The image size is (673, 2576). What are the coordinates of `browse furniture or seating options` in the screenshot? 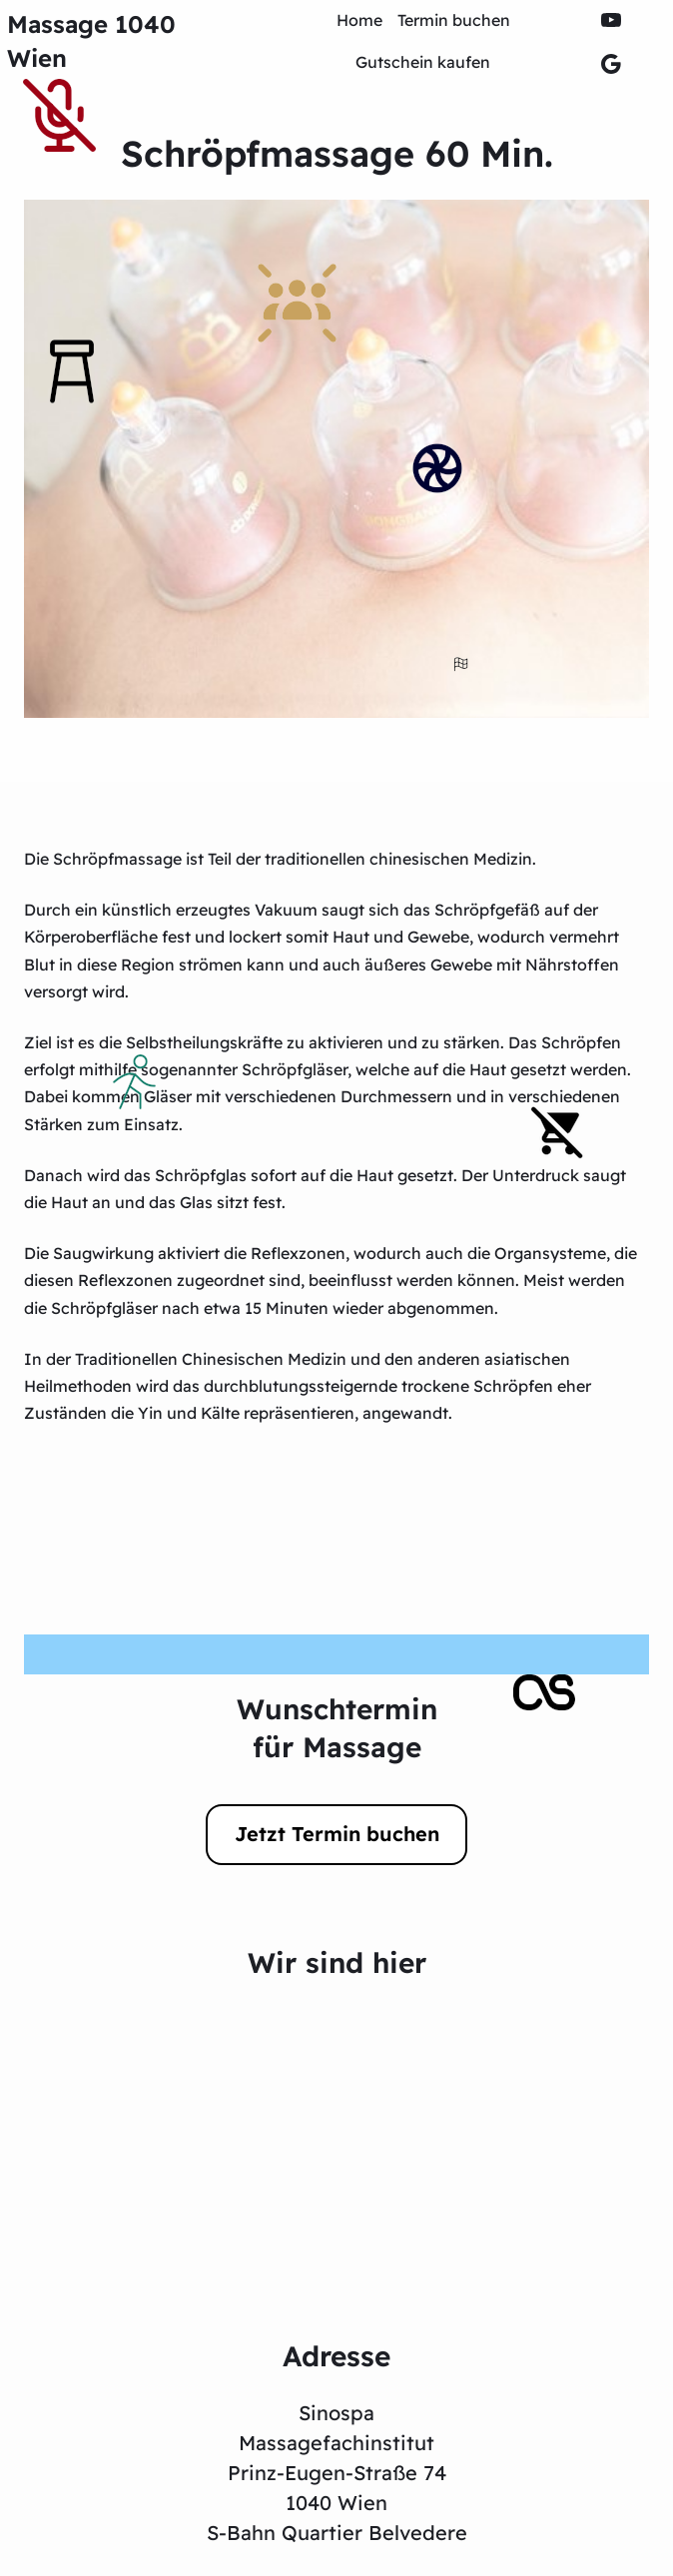 It's located at (72, 371).